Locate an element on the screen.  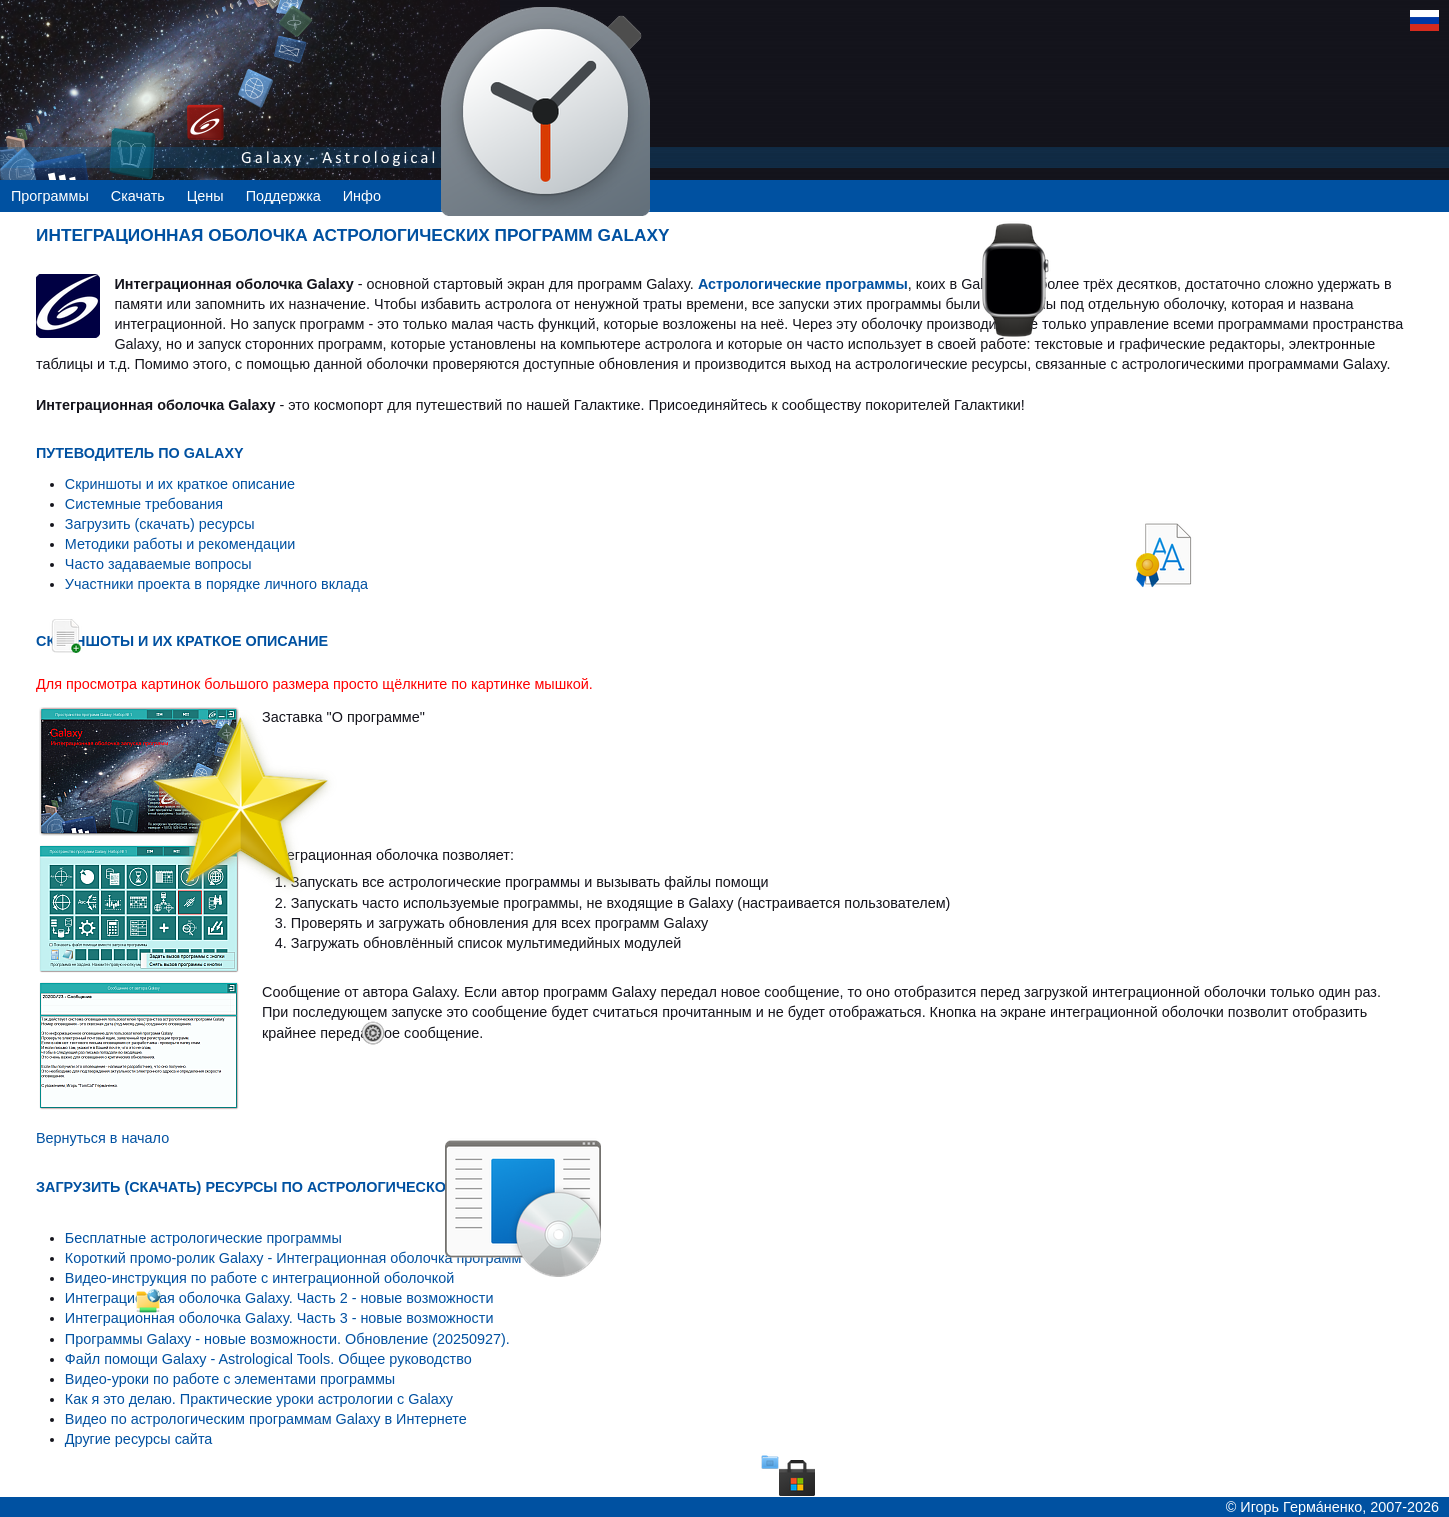
indicates a starred or favorited item is located at coordinates (240, 809).